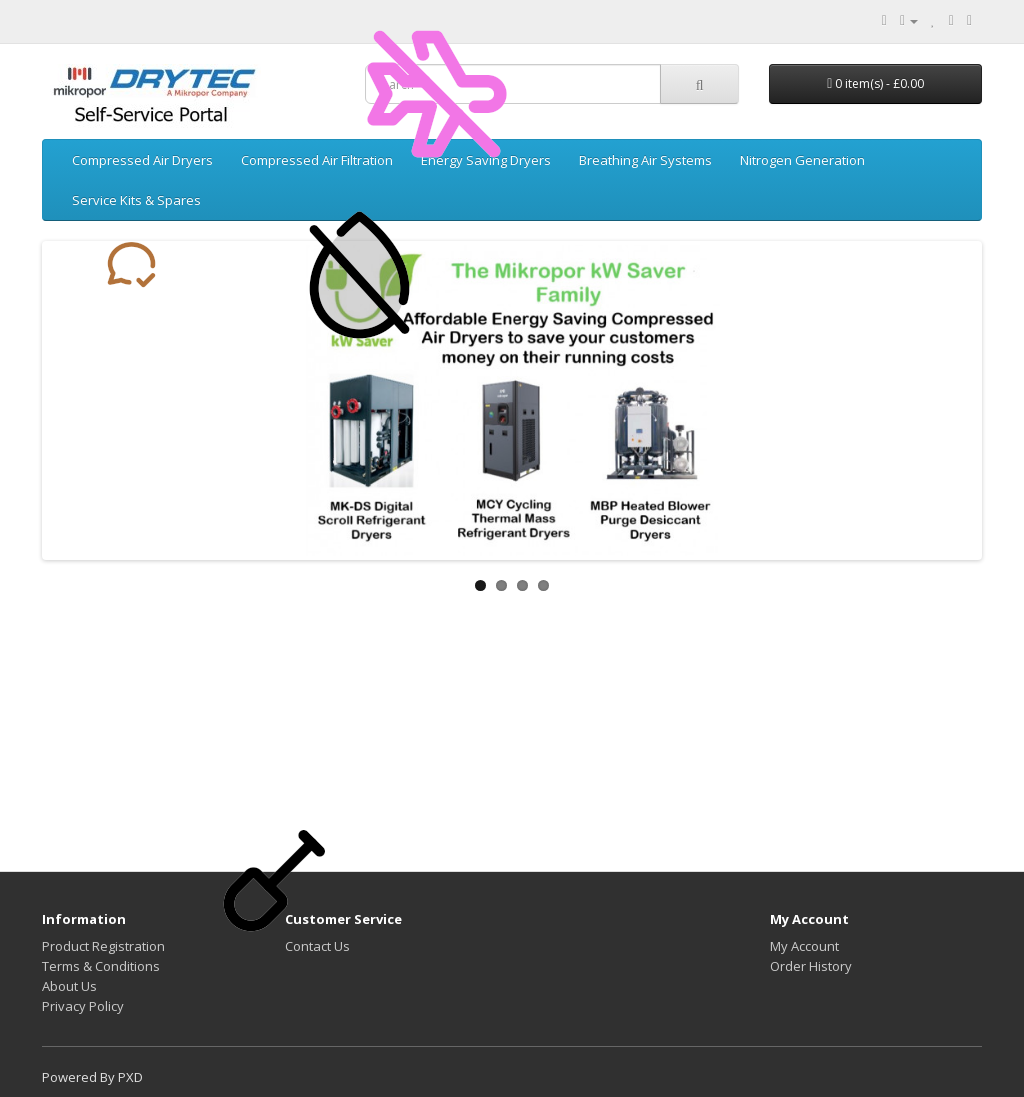  I want to click on message sent successfully, so click(131, 263).